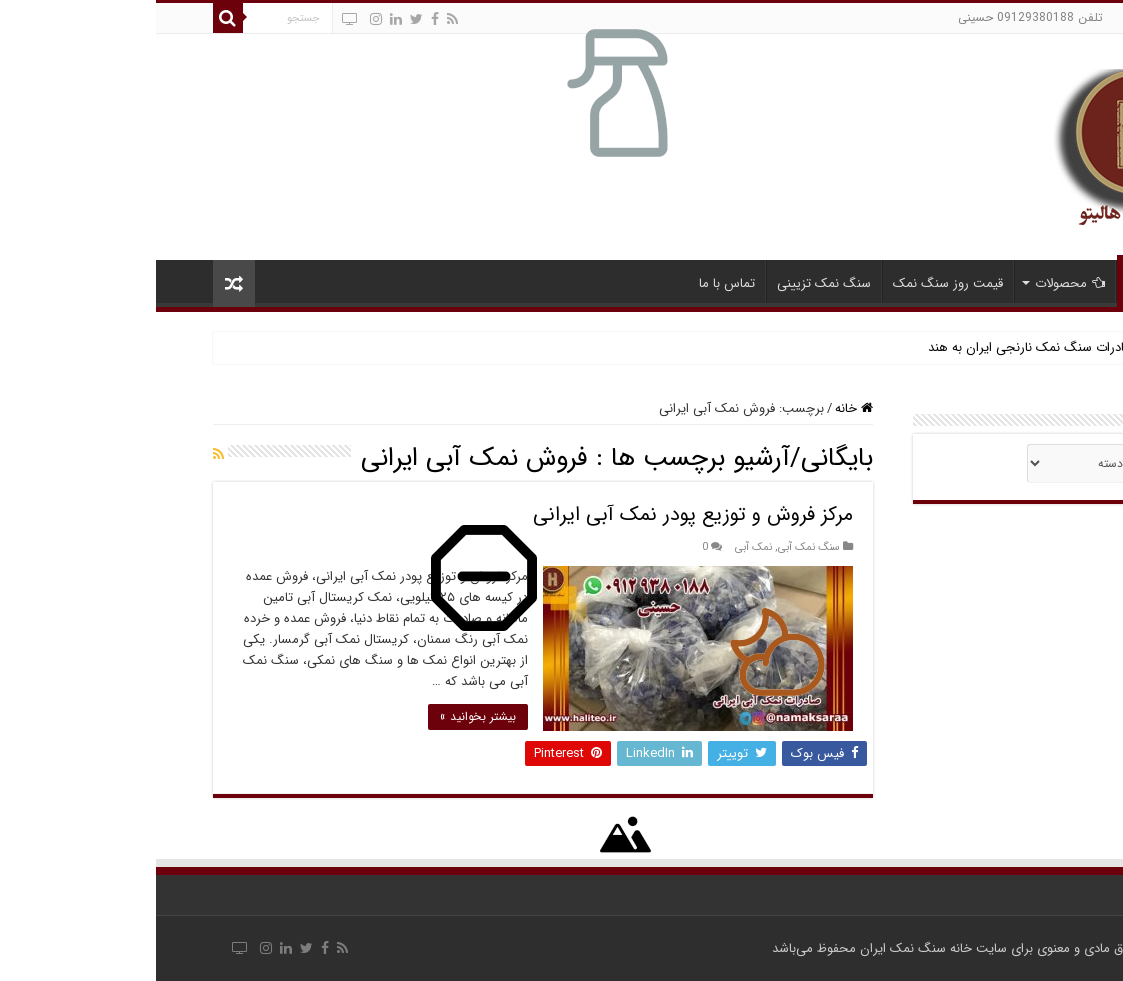  What do you see at coordinates (625, 836) in the screenshot?
I see `view landscape or nature photos` at bounding box center [625, 836].